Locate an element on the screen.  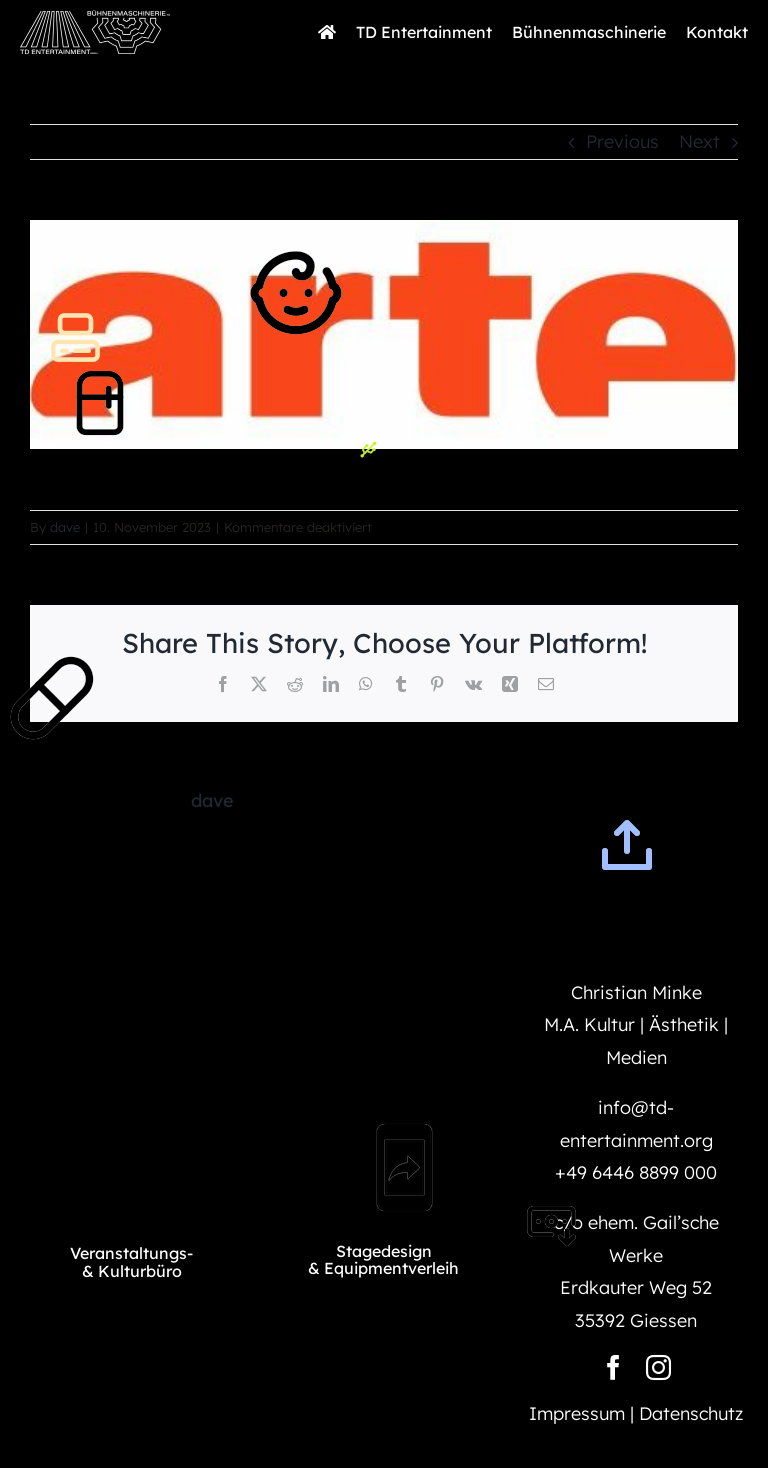
access kitchen appliance controls is located at coordinates (100, 403).